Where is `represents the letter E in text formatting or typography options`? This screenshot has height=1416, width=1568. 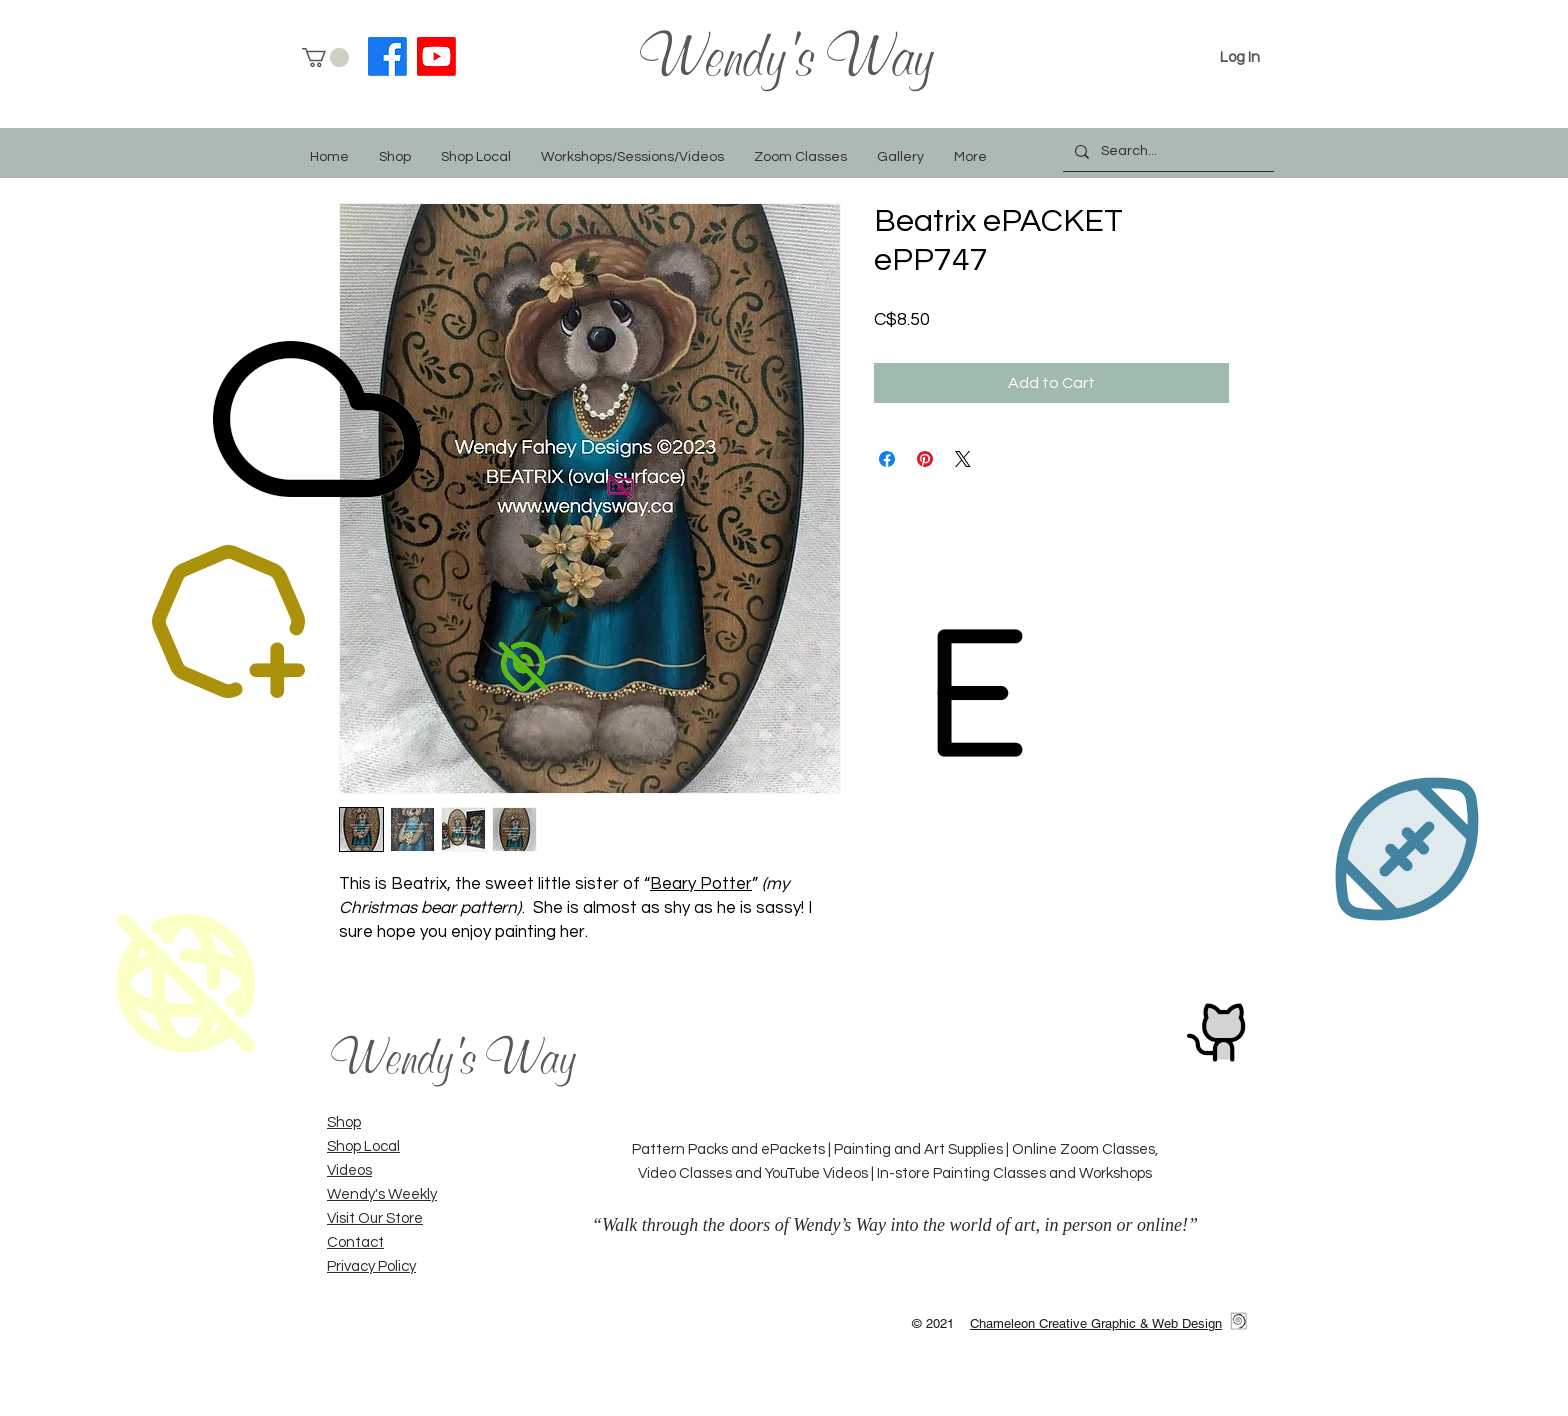 represents the letter E in text formatting or typography options is located at coordinates (980, 693).